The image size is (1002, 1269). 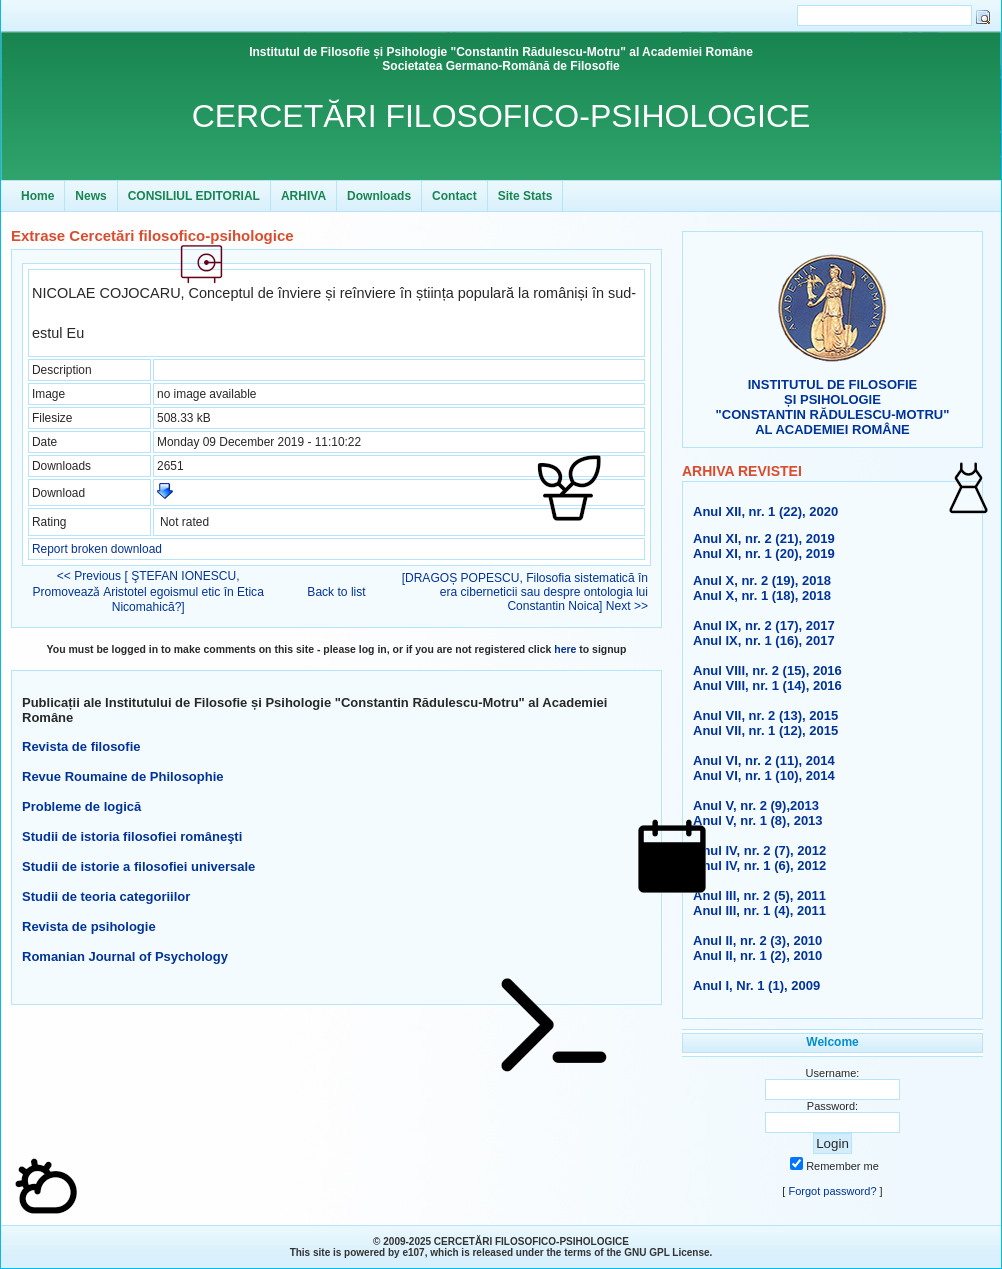 What do you see at coordinates (672, 859) in the screenshot?
I see `view calendar or schedule` at bounding box center [672, 859].